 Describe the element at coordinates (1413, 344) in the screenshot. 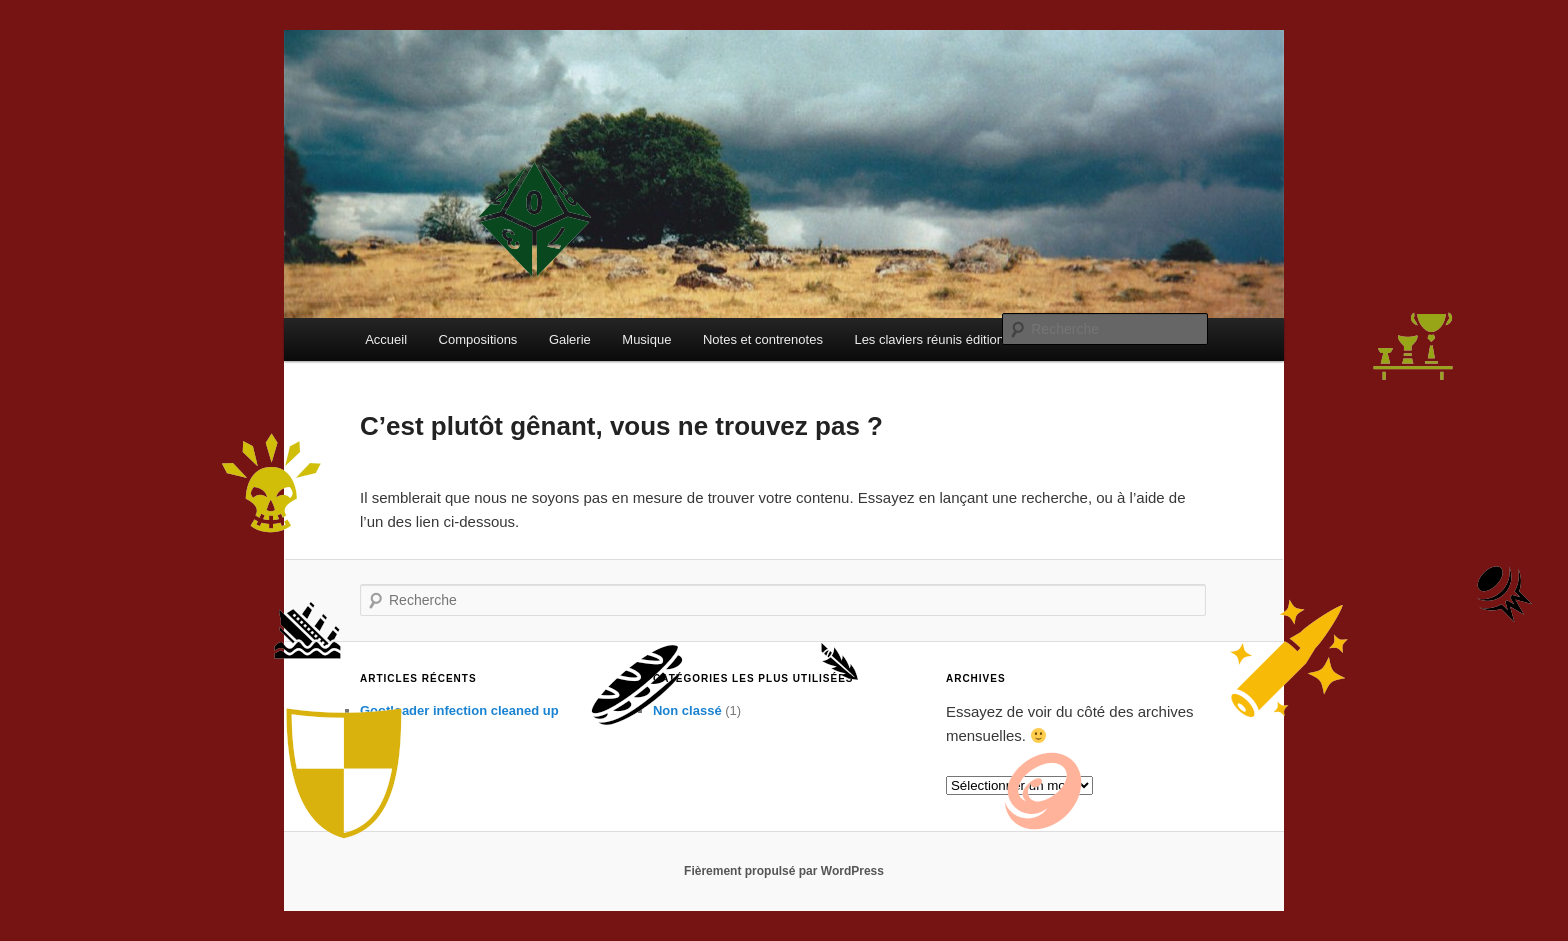

I see `view your achievements and awards` at that location.